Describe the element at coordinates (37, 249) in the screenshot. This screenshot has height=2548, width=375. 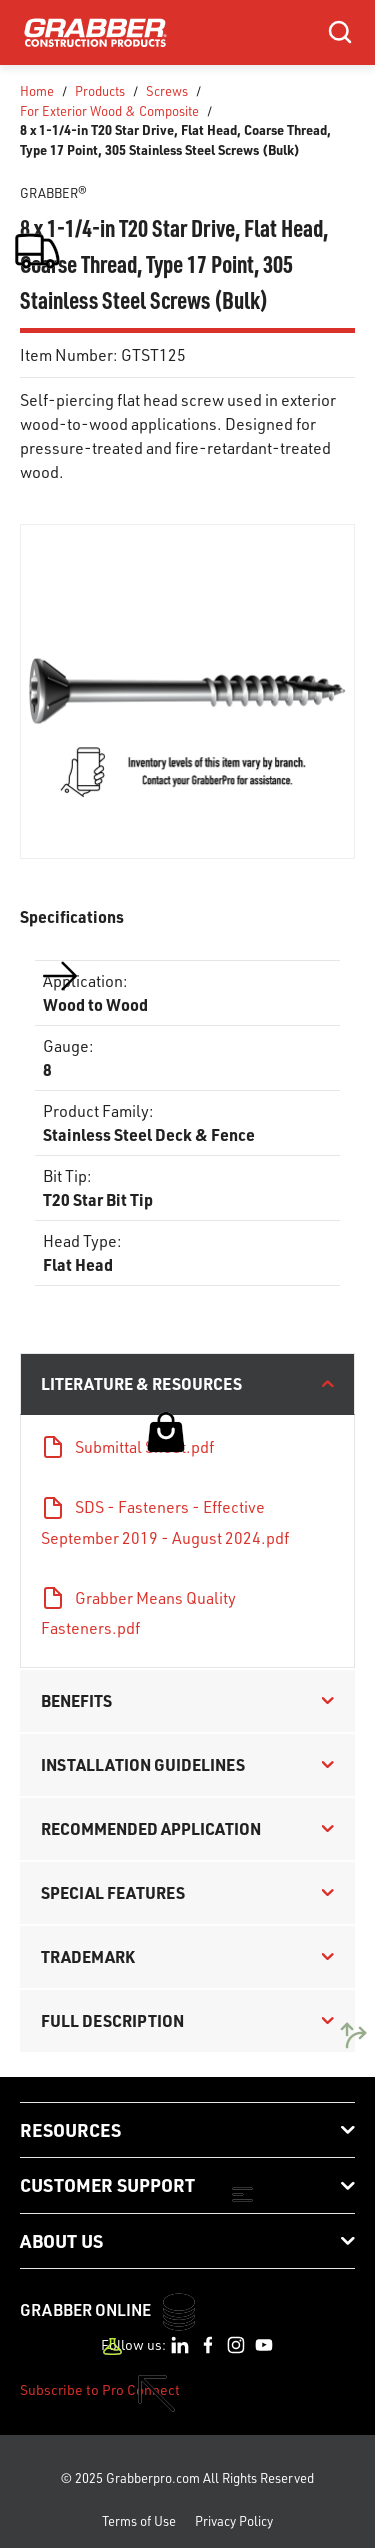
I see `track your delivery status` at that location.